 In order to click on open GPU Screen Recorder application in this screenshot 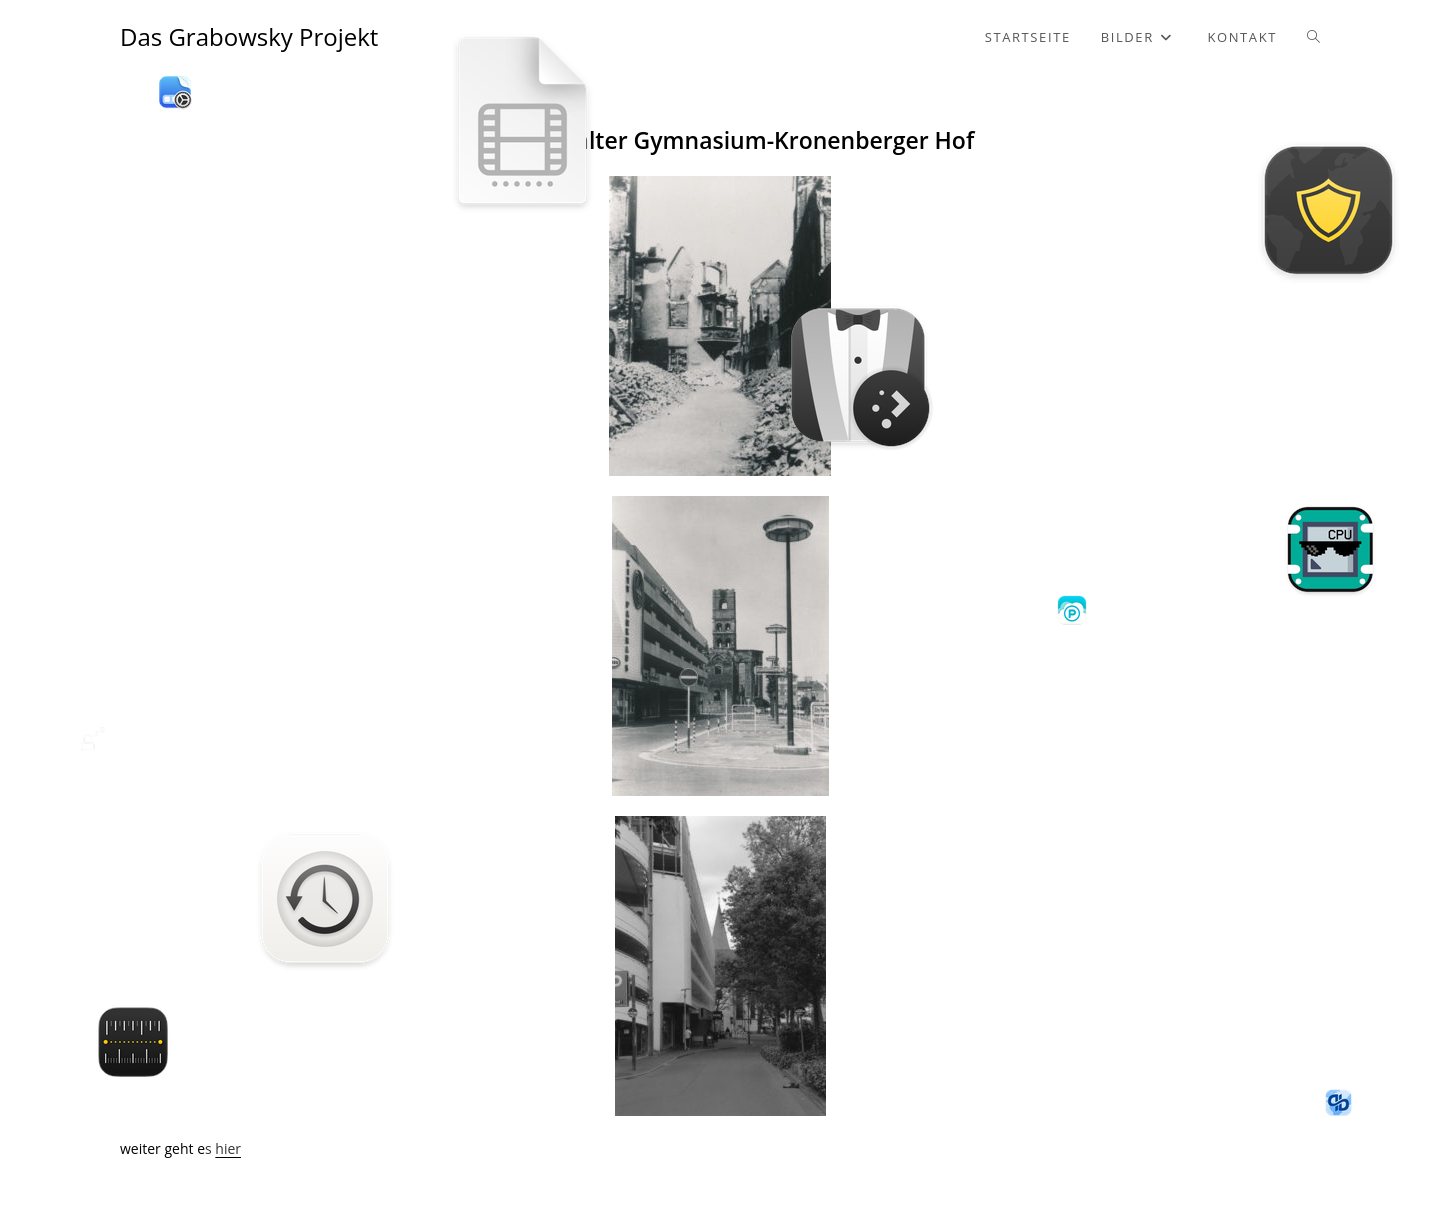, I will do `click(1330, 549)`.